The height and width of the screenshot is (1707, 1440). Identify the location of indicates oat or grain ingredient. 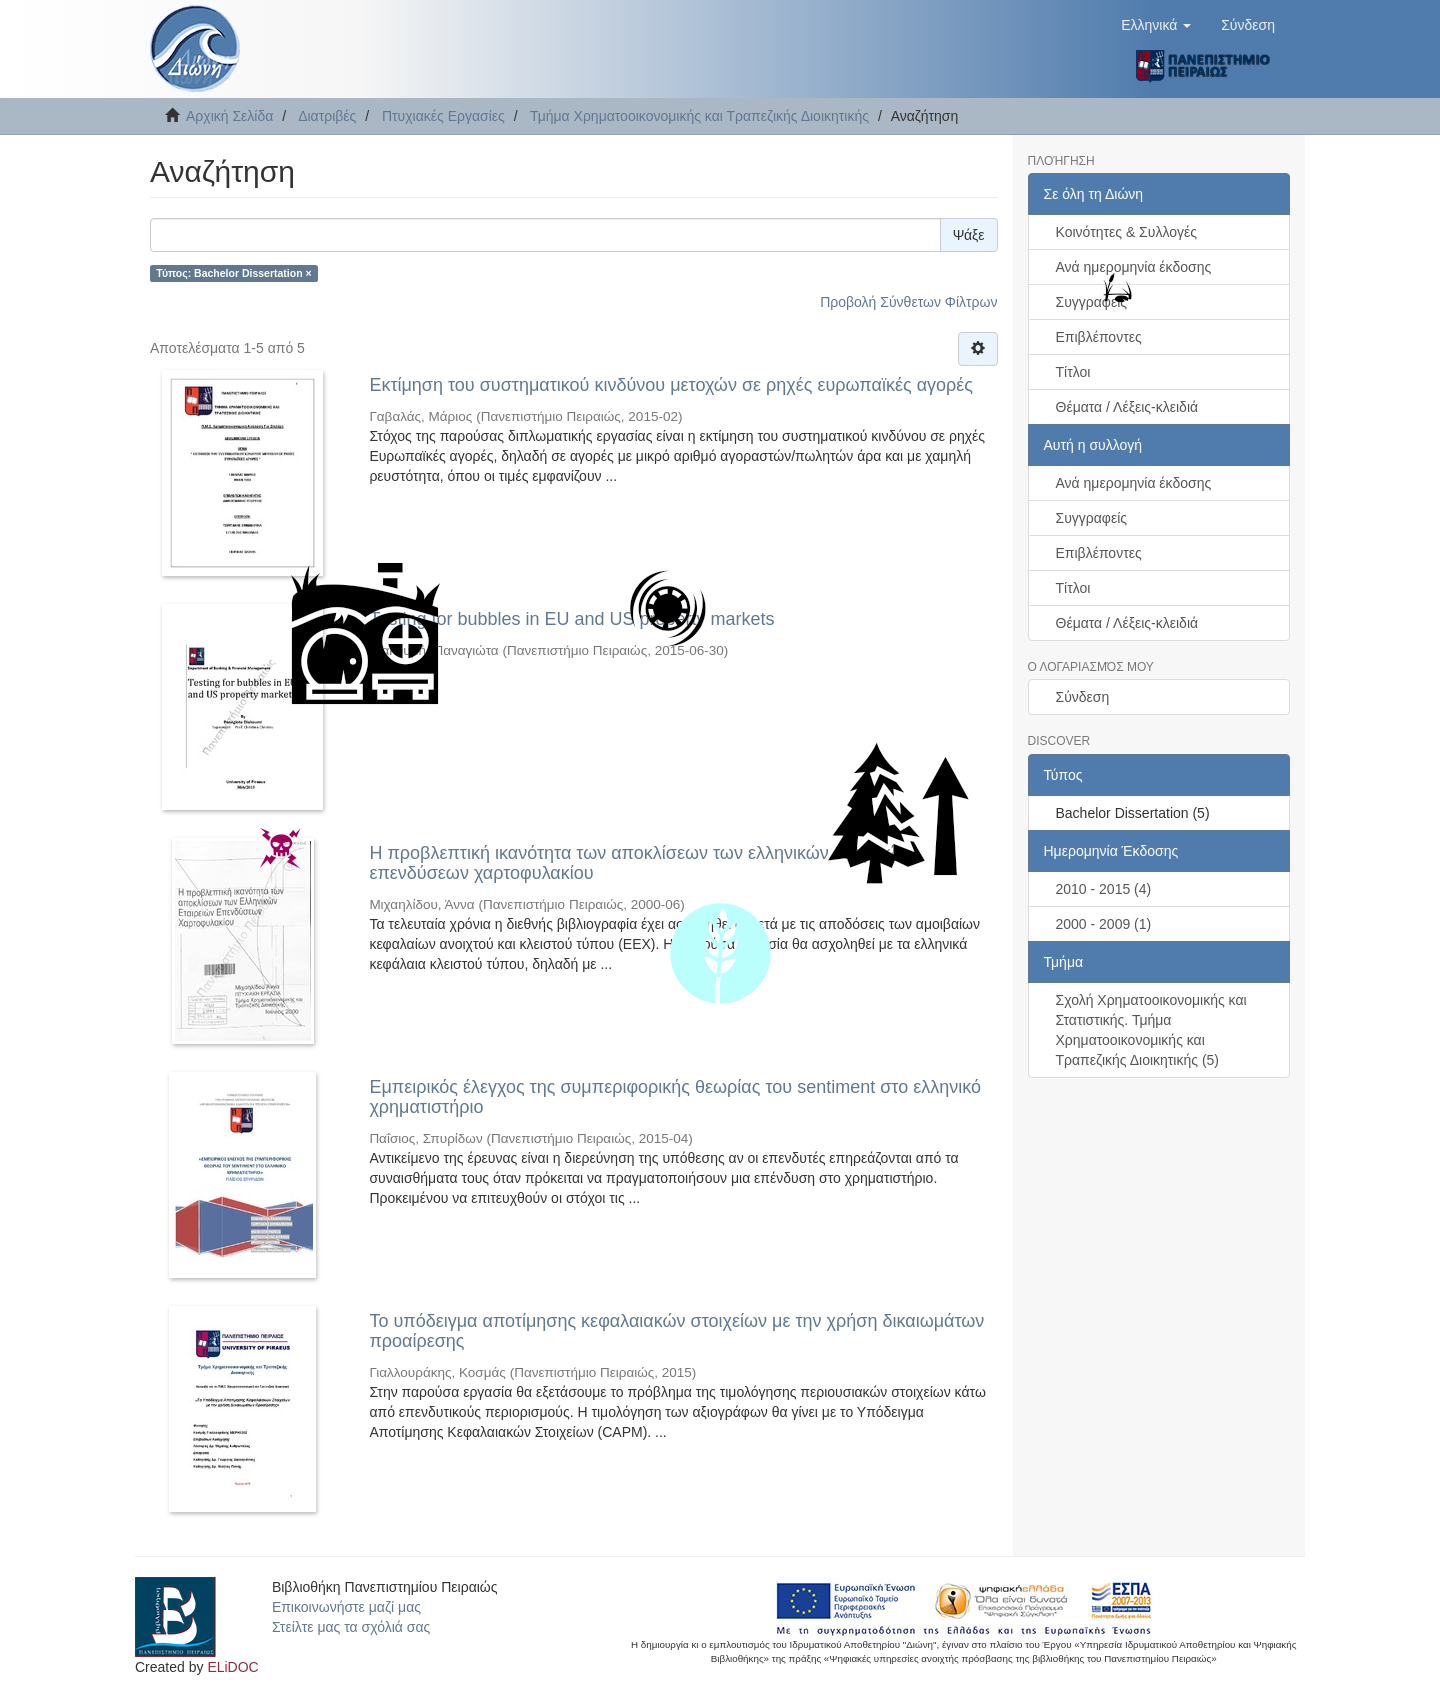
(720, 952).